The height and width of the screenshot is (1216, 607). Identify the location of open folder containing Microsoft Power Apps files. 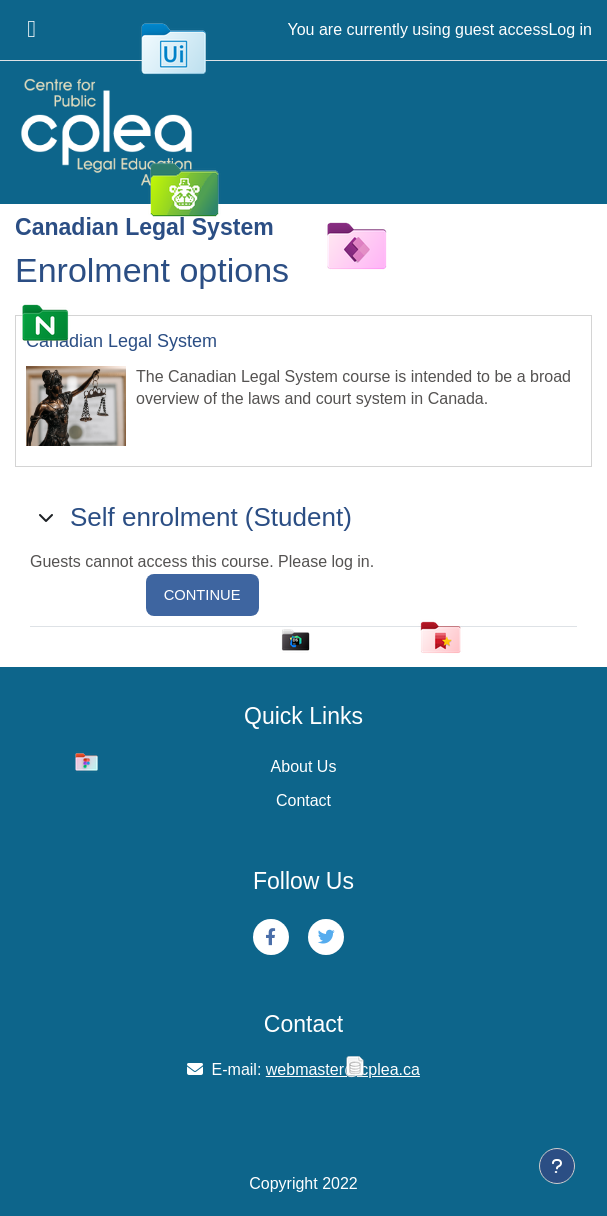
(356, 247).